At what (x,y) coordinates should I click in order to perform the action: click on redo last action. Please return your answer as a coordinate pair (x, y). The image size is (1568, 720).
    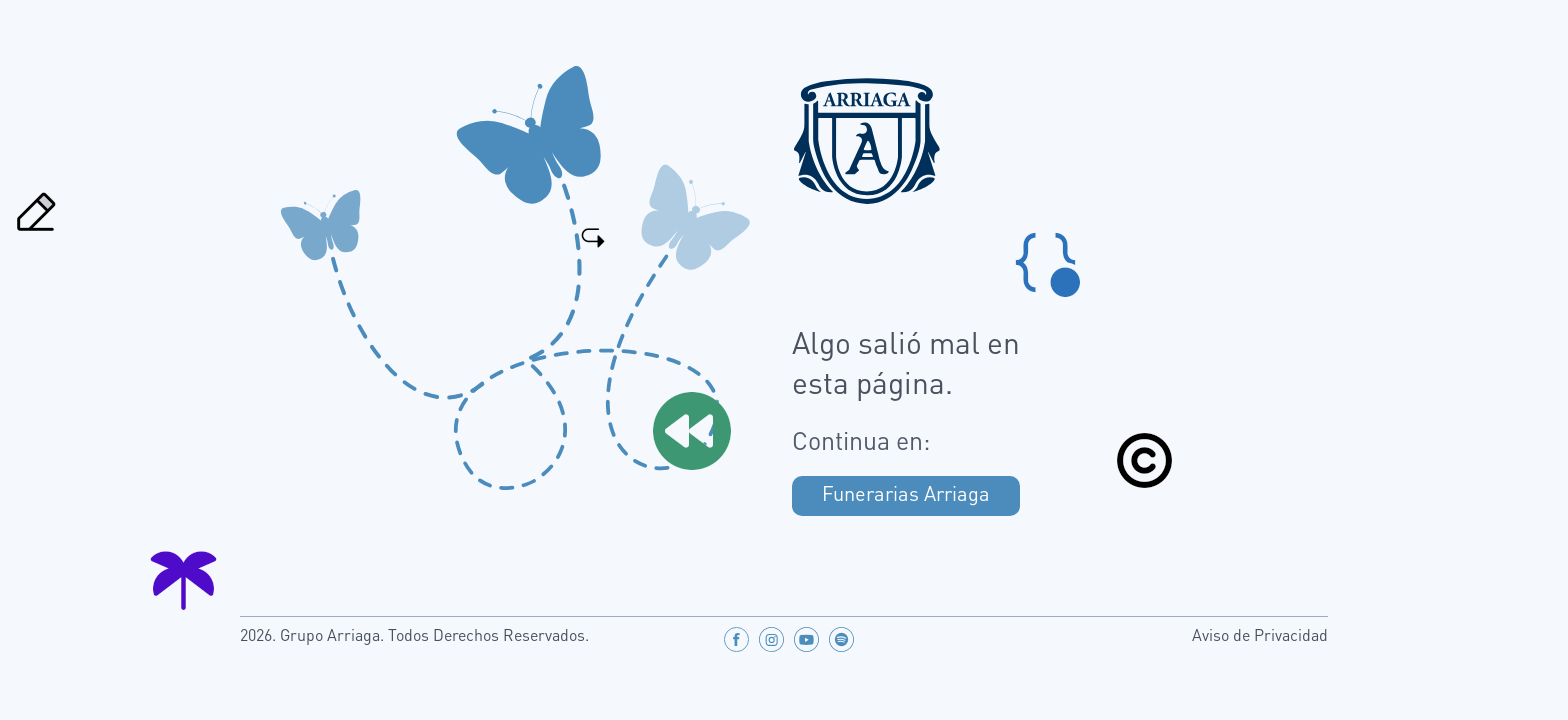
    Looking at the image, I should click on (593, 237).